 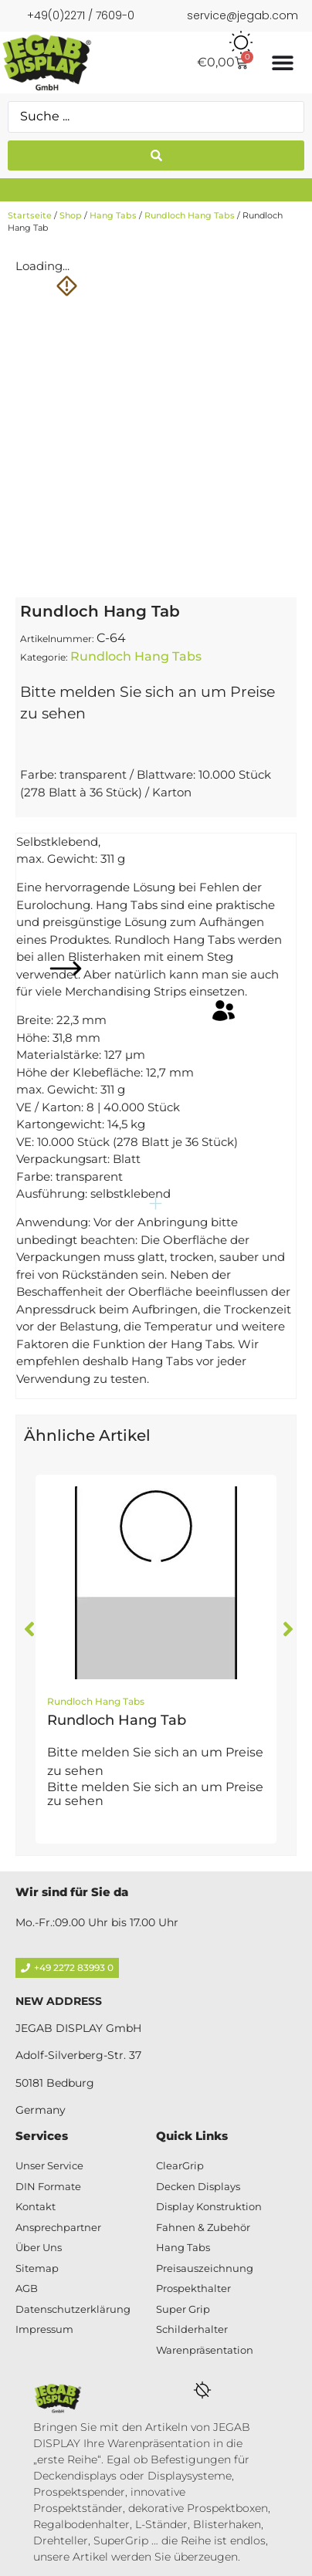 I want to click on location services disabled, so click(x=202, y=2390).